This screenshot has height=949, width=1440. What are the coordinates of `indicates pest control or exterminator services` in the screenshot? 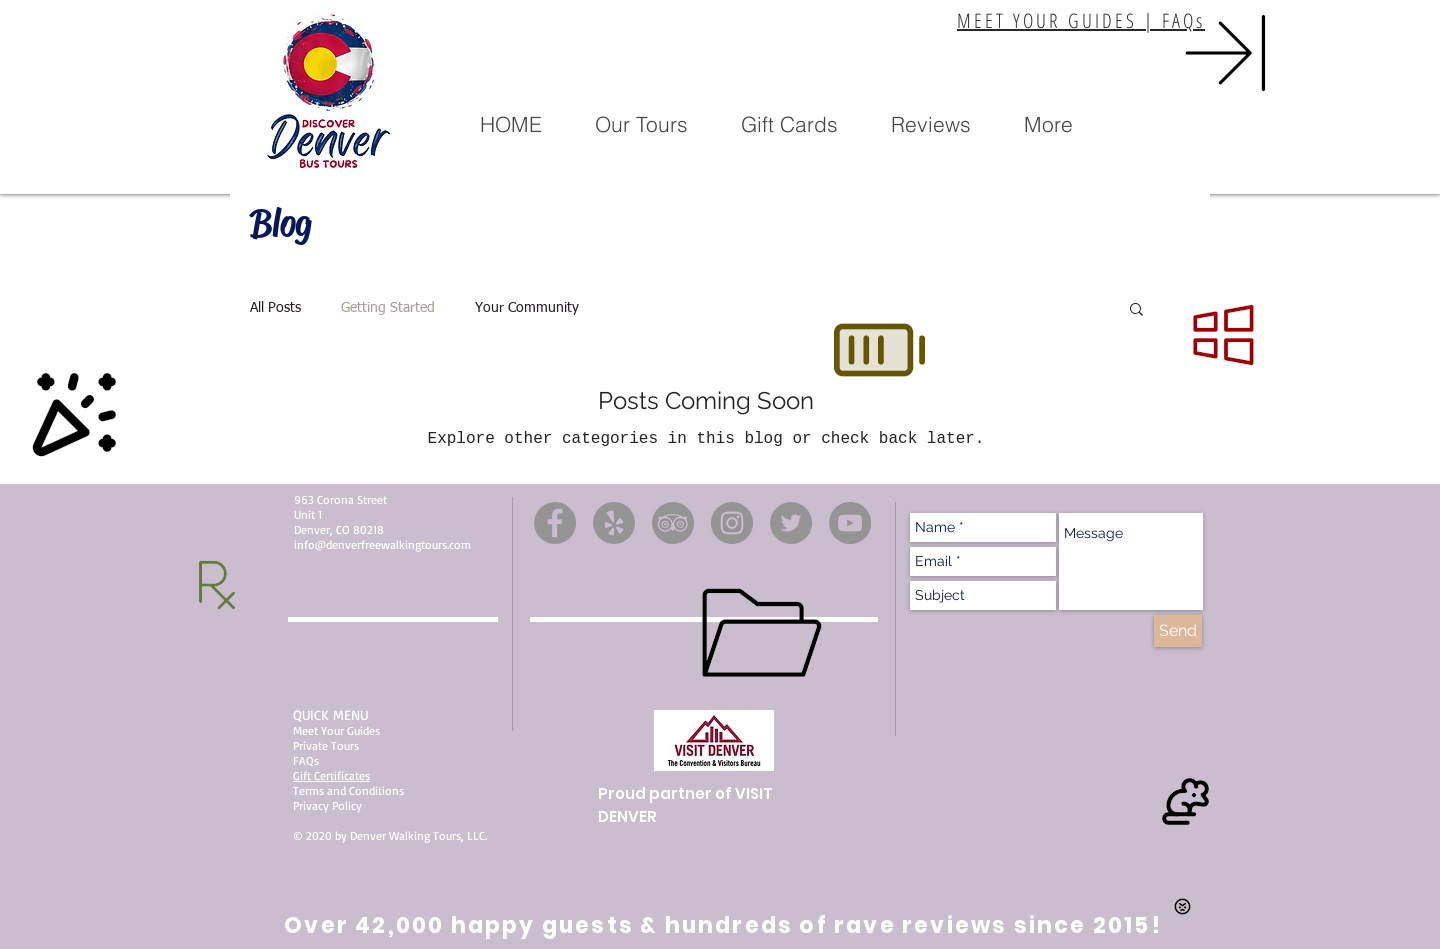 It's located at (1185, 801).